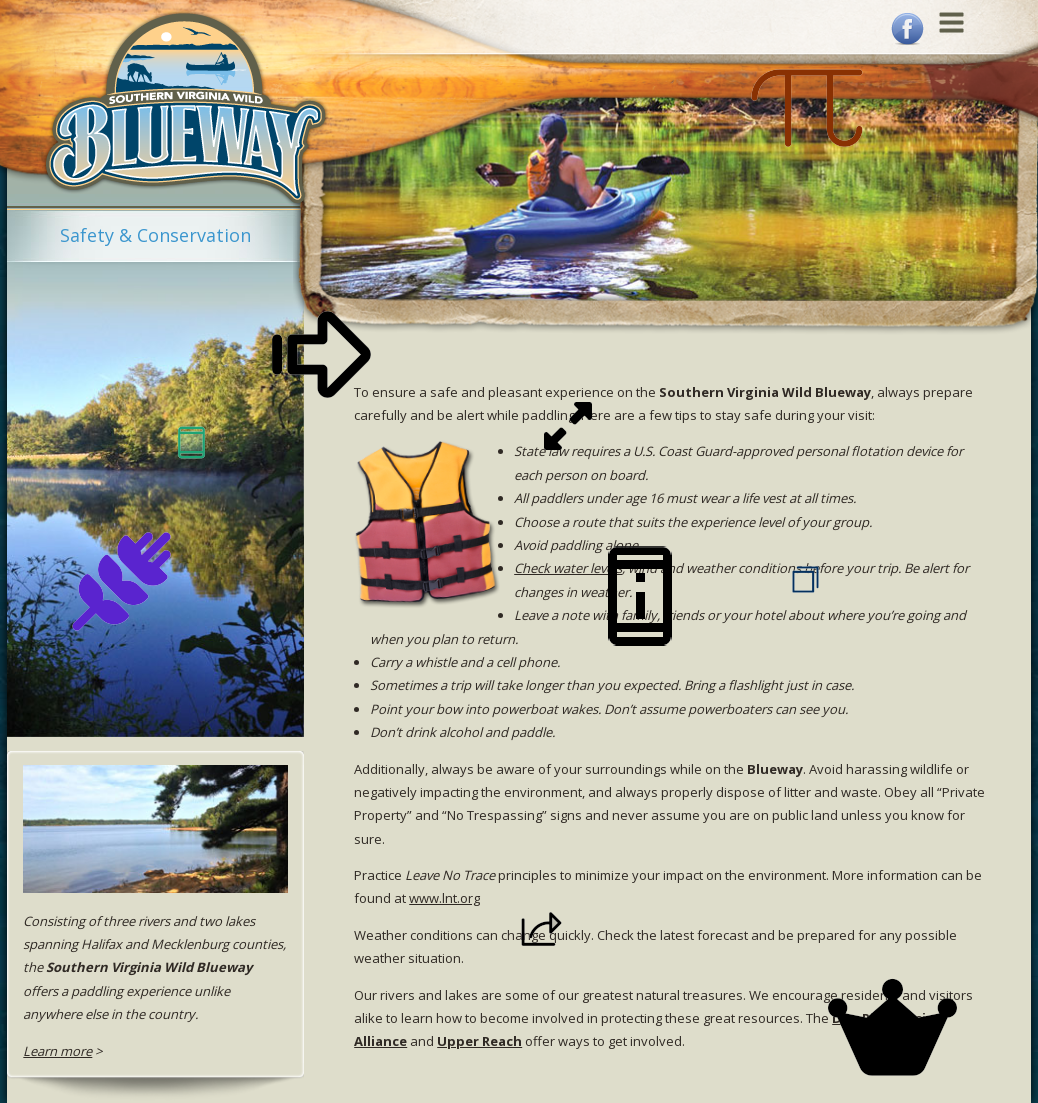 Image resolution: width=1038 pixels, height=1103 pixels. What do you see at coordinates (809, 106) in the screenshot?
I see `access mathematical or scientific calculator functions` at bounding box center [809, 106].